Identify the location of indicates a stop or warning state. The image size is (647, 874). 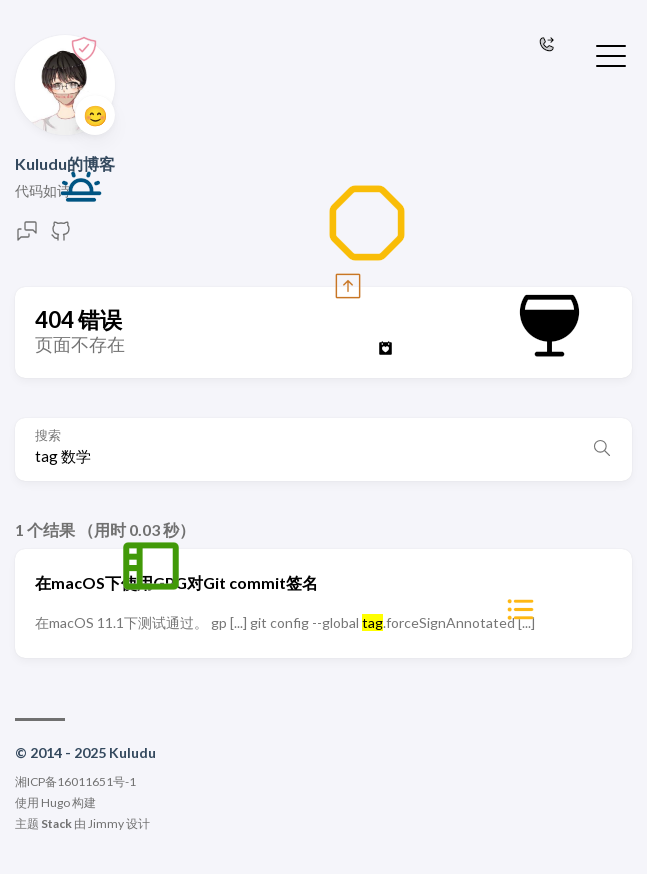
(367, 223).